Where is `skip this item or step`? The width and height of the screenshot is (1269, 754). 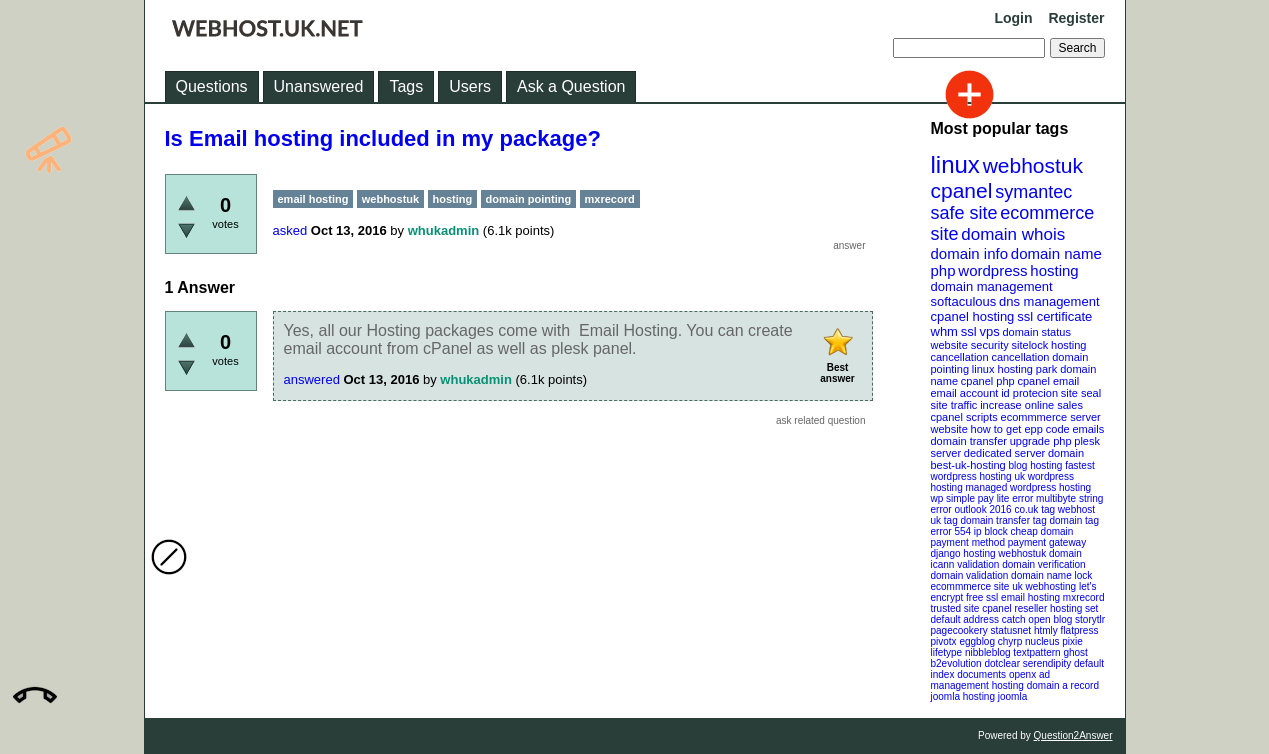 skip this item or step is located at coordinates (169, 557).